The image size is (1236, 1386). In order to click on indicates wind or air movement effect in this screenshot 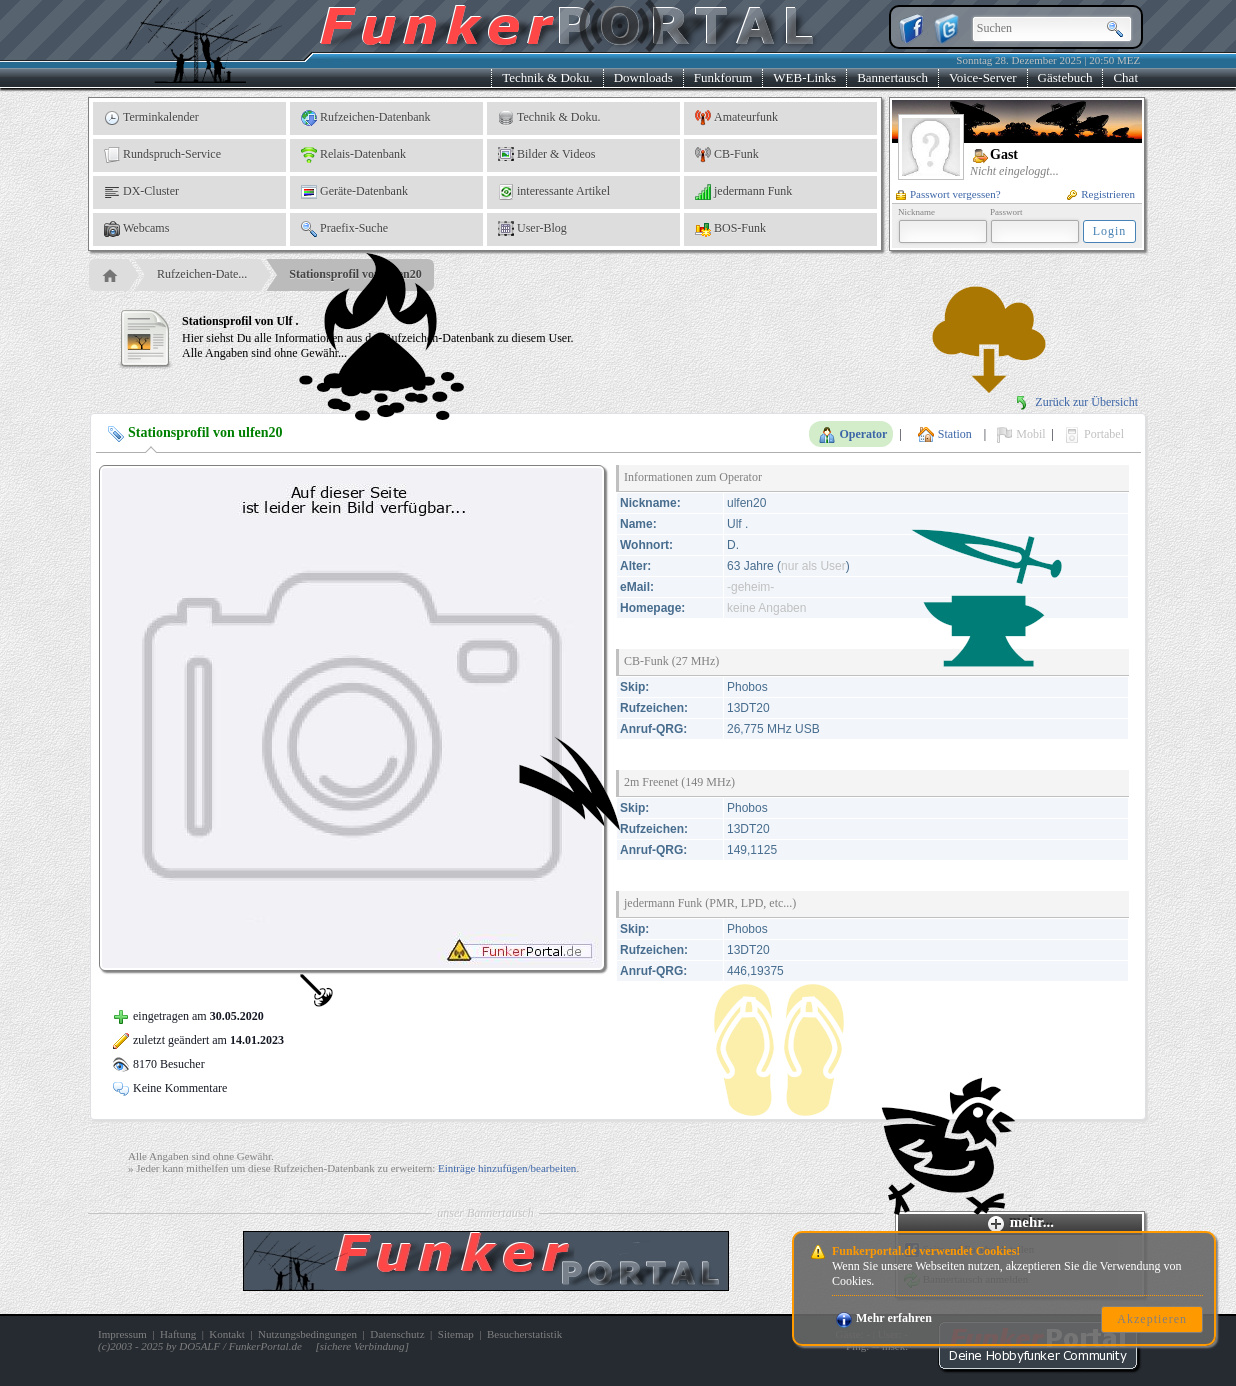, I will do `click(569, 786)`.